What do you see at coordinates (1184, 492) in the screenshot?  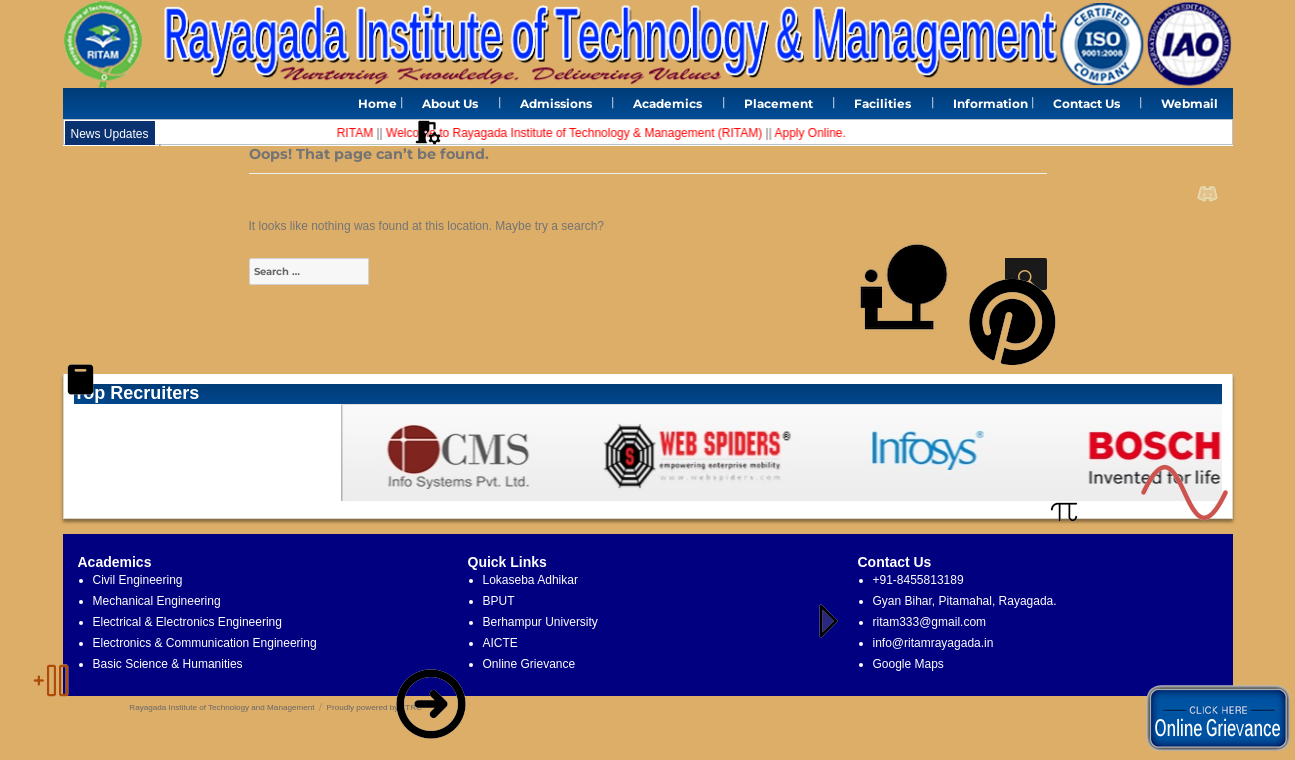 I see `audio or sound wave visualization` at bounding box center [1184, 492].